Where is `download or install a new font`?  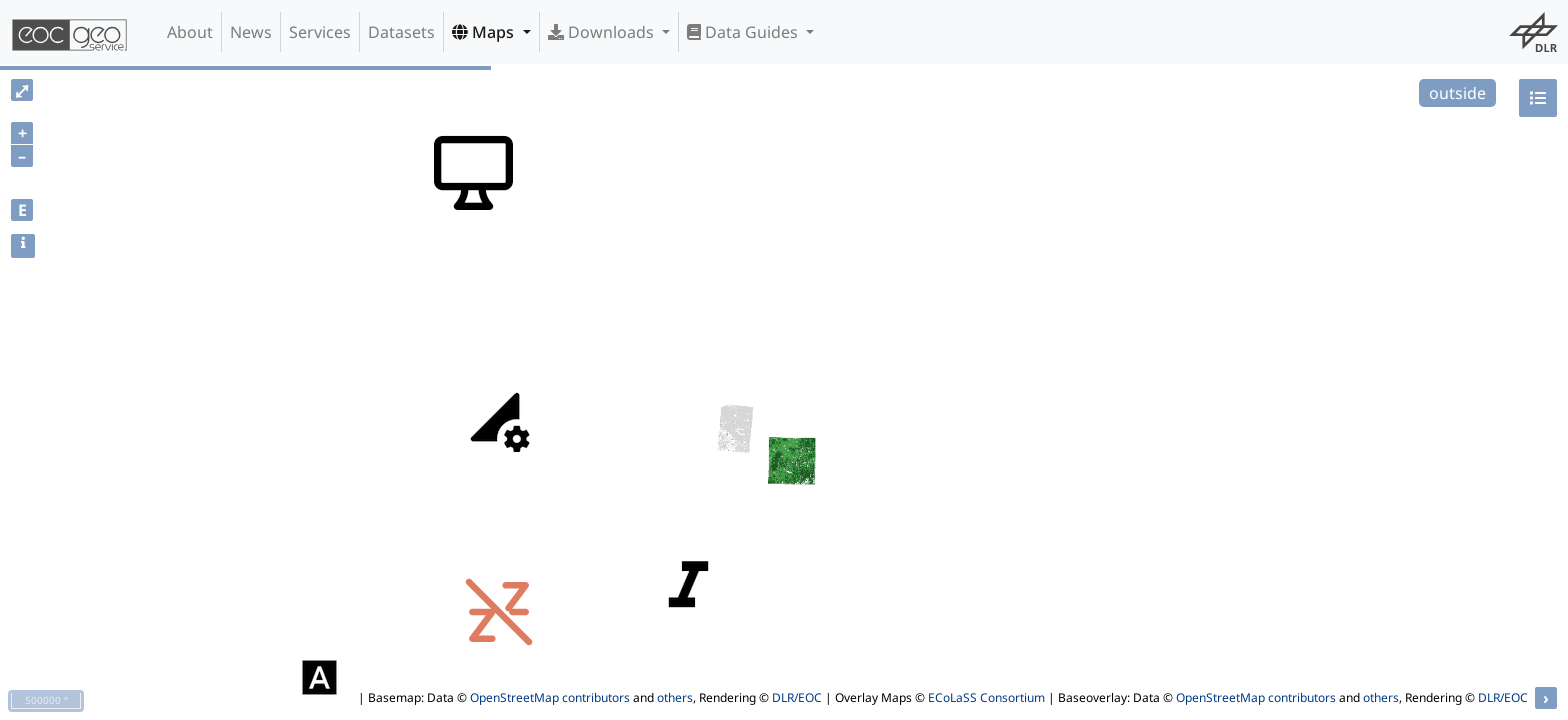
download or install a new font is located at coordinates (319, 677).